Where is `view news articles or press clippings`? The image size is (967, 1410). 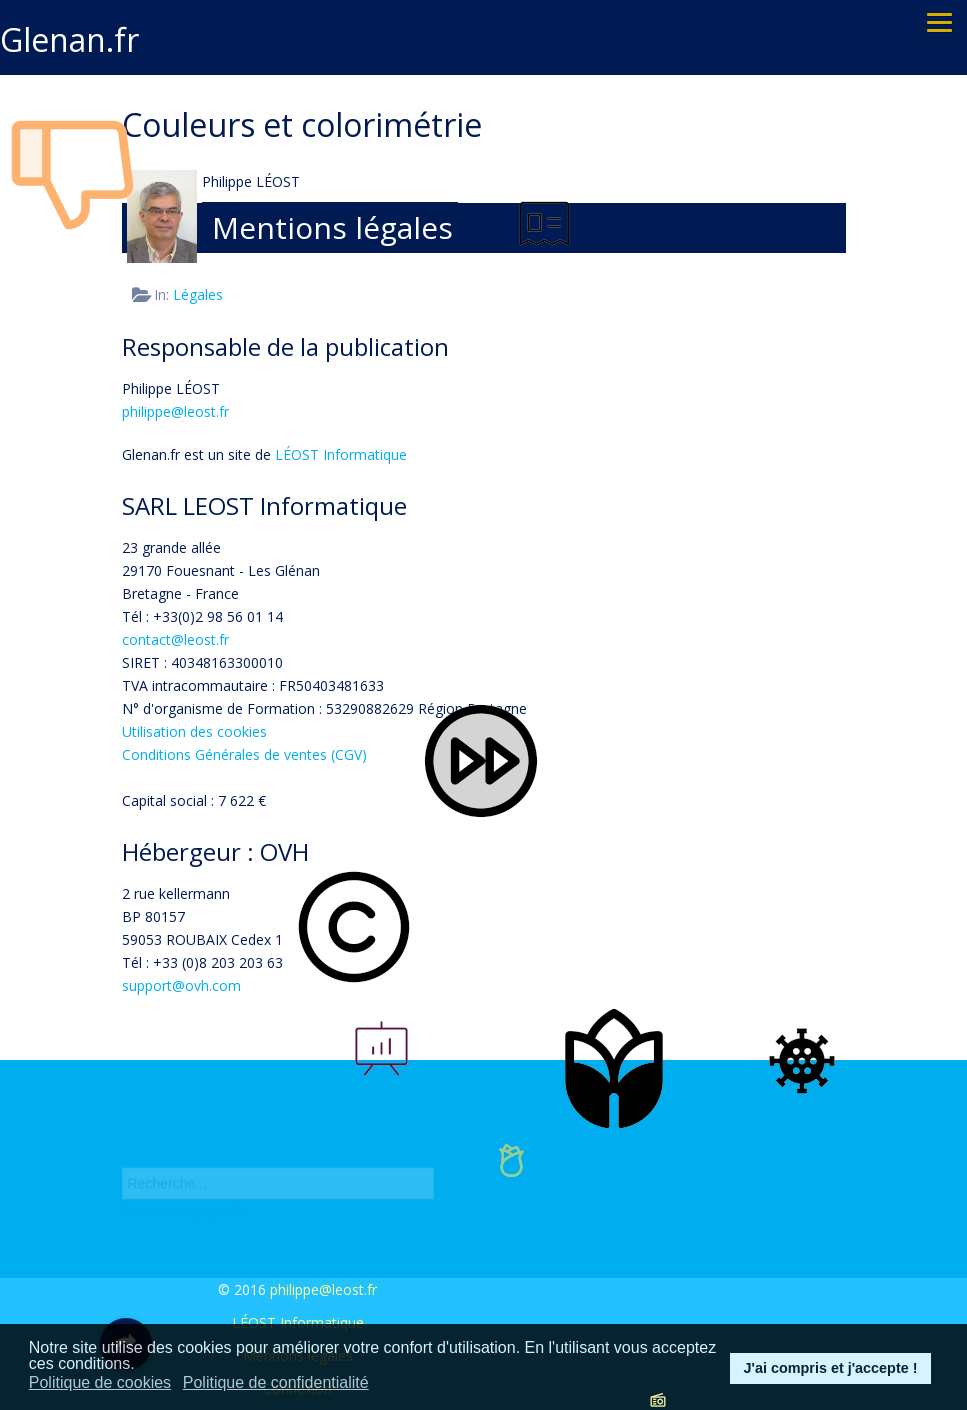 view news articles or press clippings is located at coordinates (544, 222).